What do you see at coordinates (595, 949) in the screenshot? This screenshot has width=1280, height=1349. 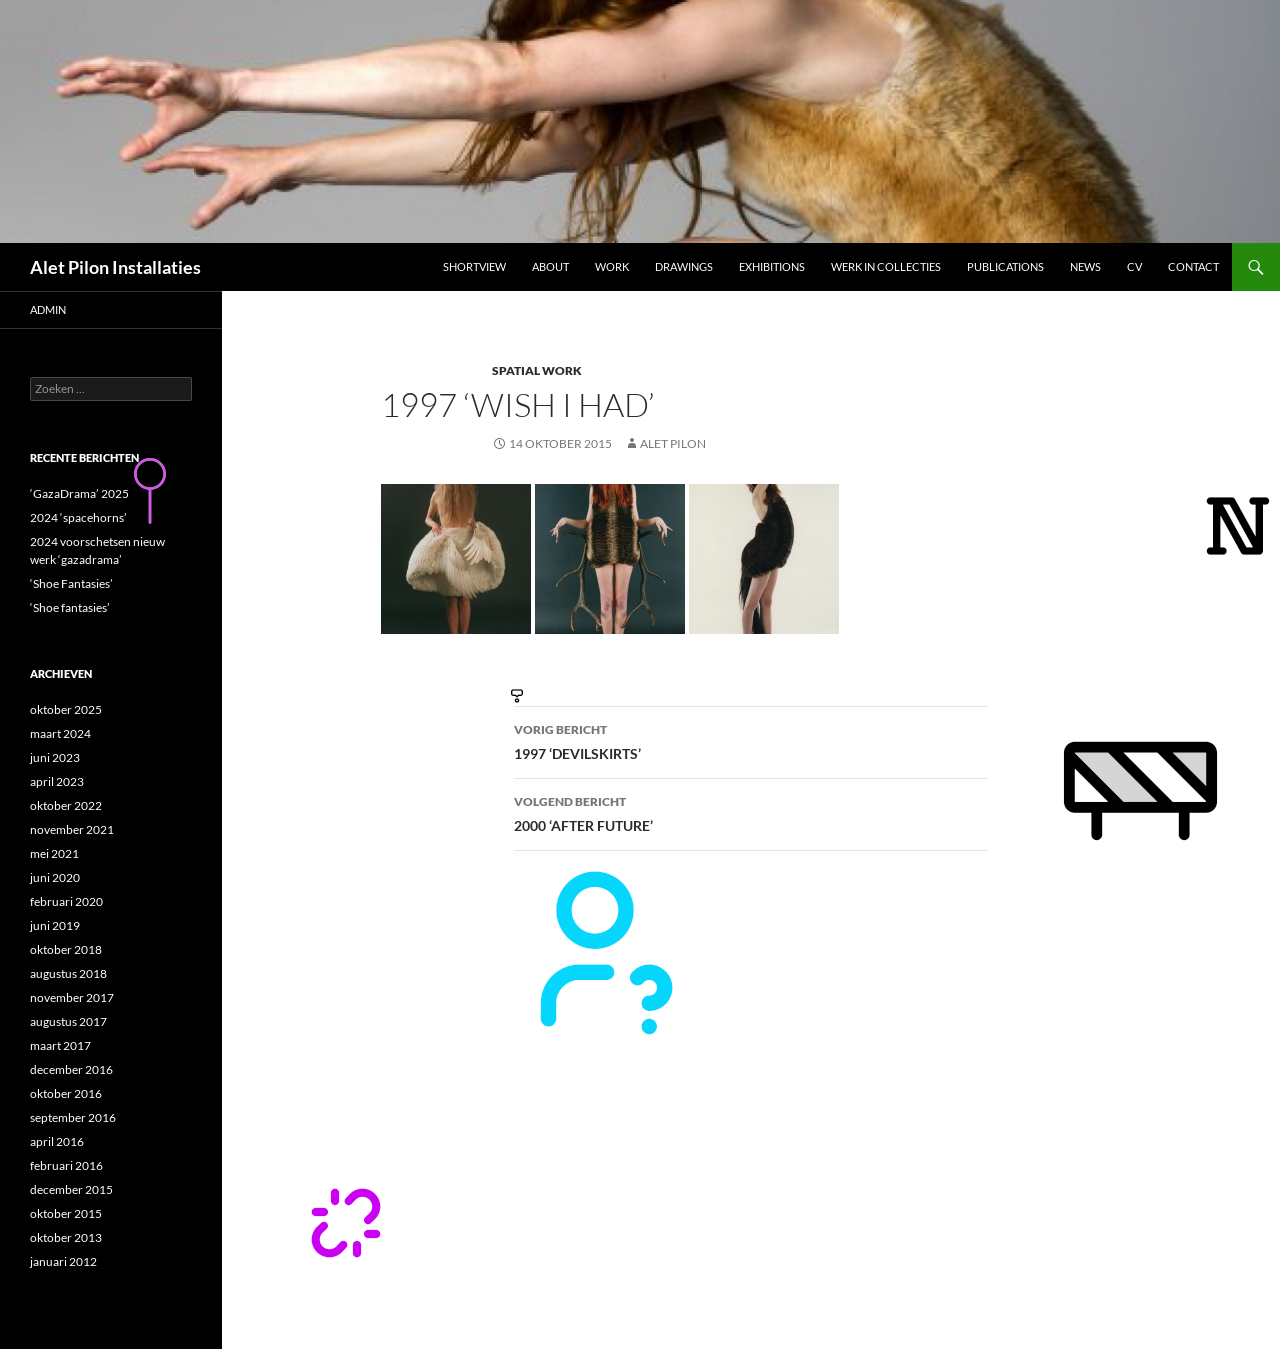 I see `unknown or unidentified user` at bounding box center [595, 949].